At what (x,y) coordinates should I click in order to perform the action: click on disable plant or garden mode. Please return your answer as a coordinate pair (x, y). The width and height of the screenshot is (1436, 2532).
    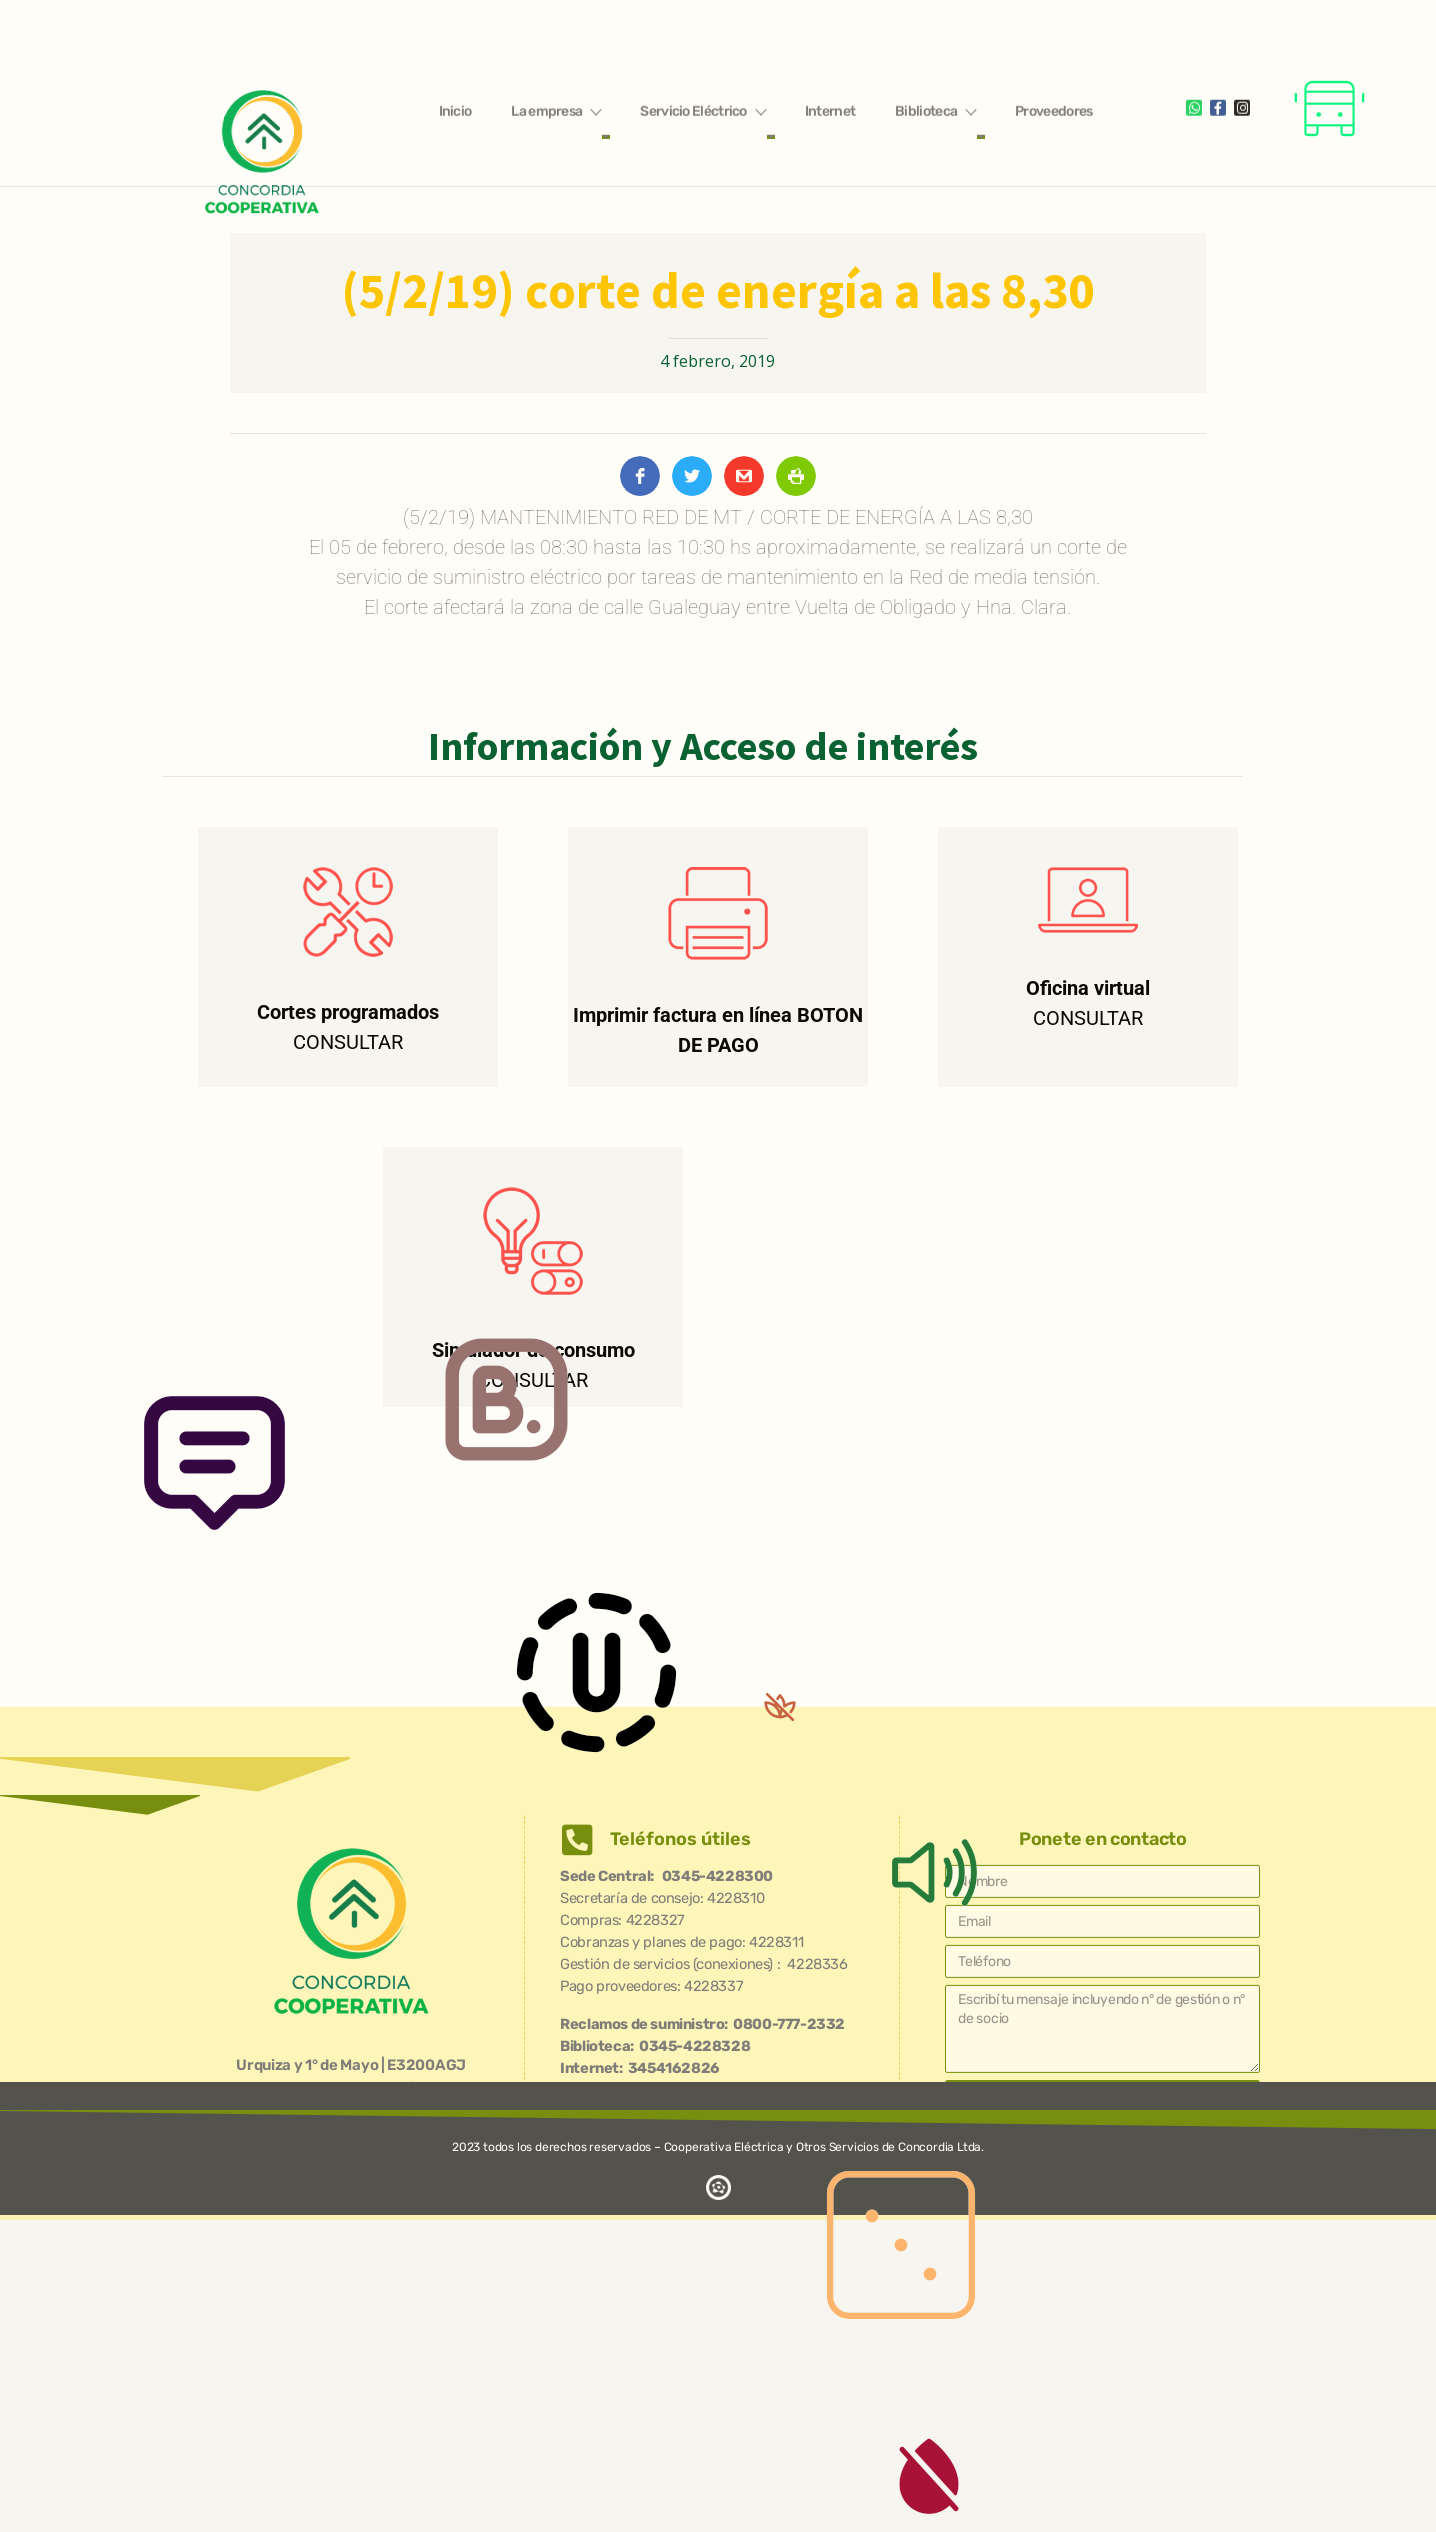
    Looking at the image, I should click on (780, 1707).